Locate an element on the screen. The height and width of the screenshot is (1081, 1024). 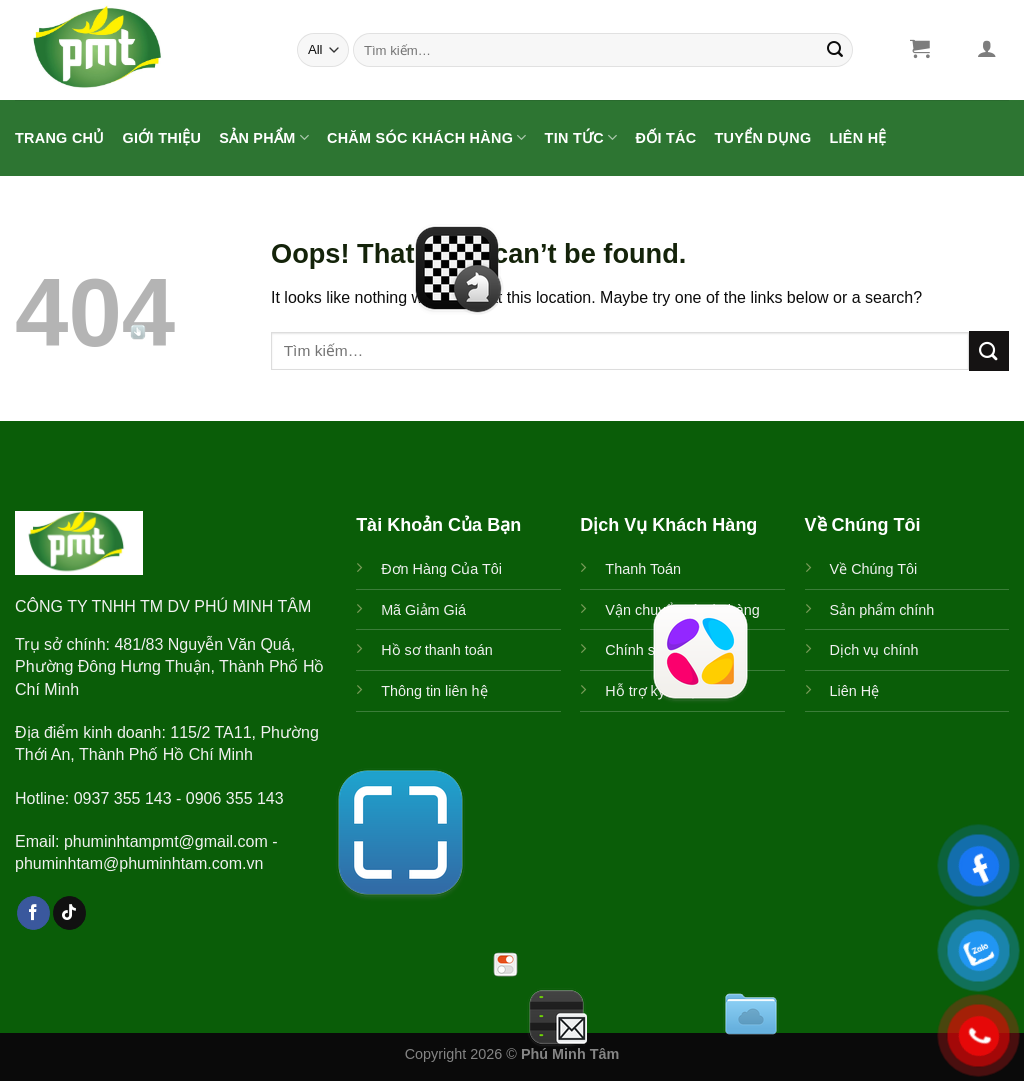
configure mail server settings is located at coordinates (557, 1018).